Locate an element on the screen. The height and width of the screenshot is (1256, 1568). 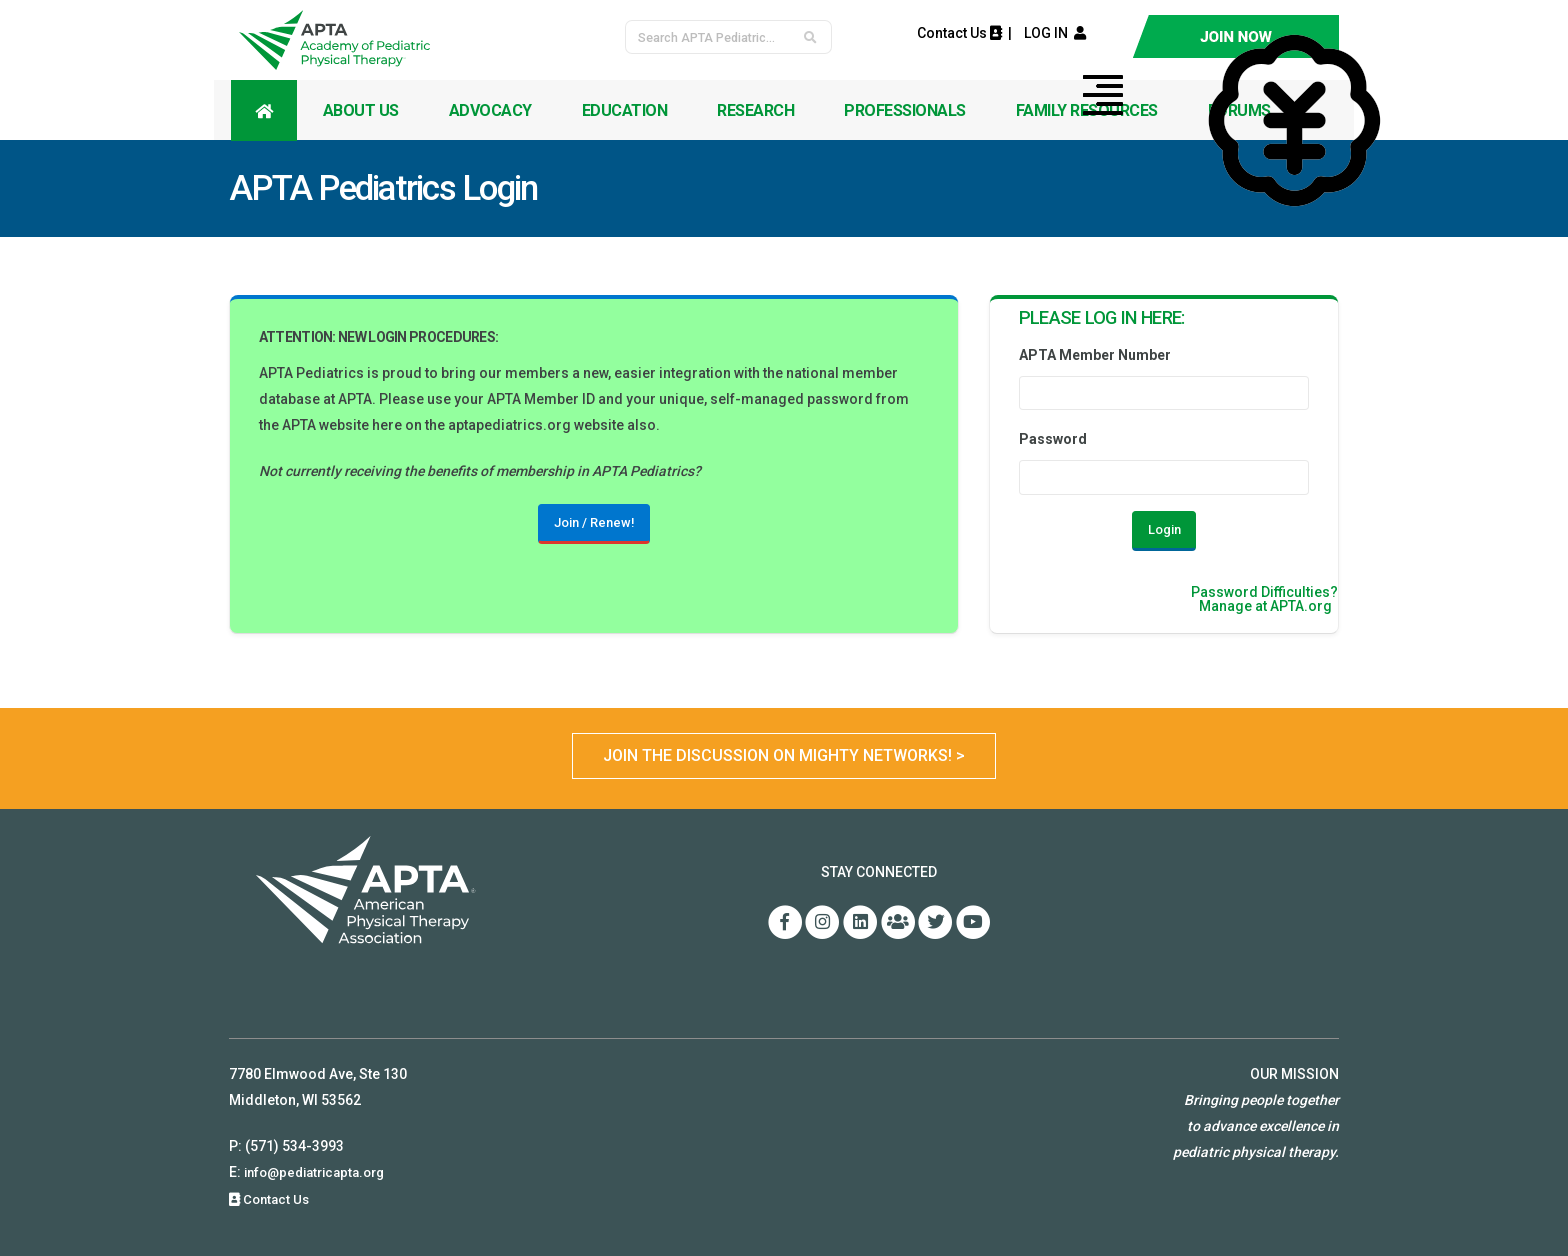
align text to the right is located at coordinates (1103, 95).